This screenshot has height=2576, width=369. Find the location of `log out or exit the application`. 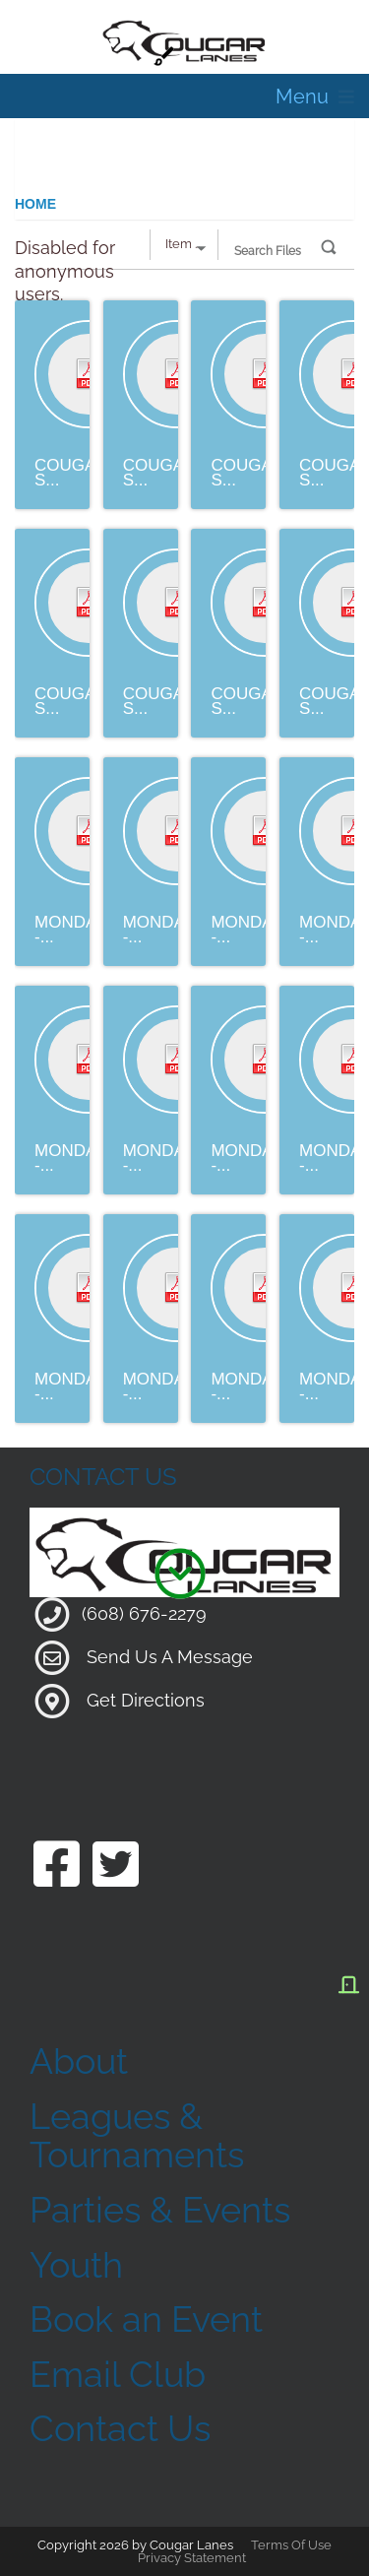

log out or exit the application is located at coordinates (348, 1984).